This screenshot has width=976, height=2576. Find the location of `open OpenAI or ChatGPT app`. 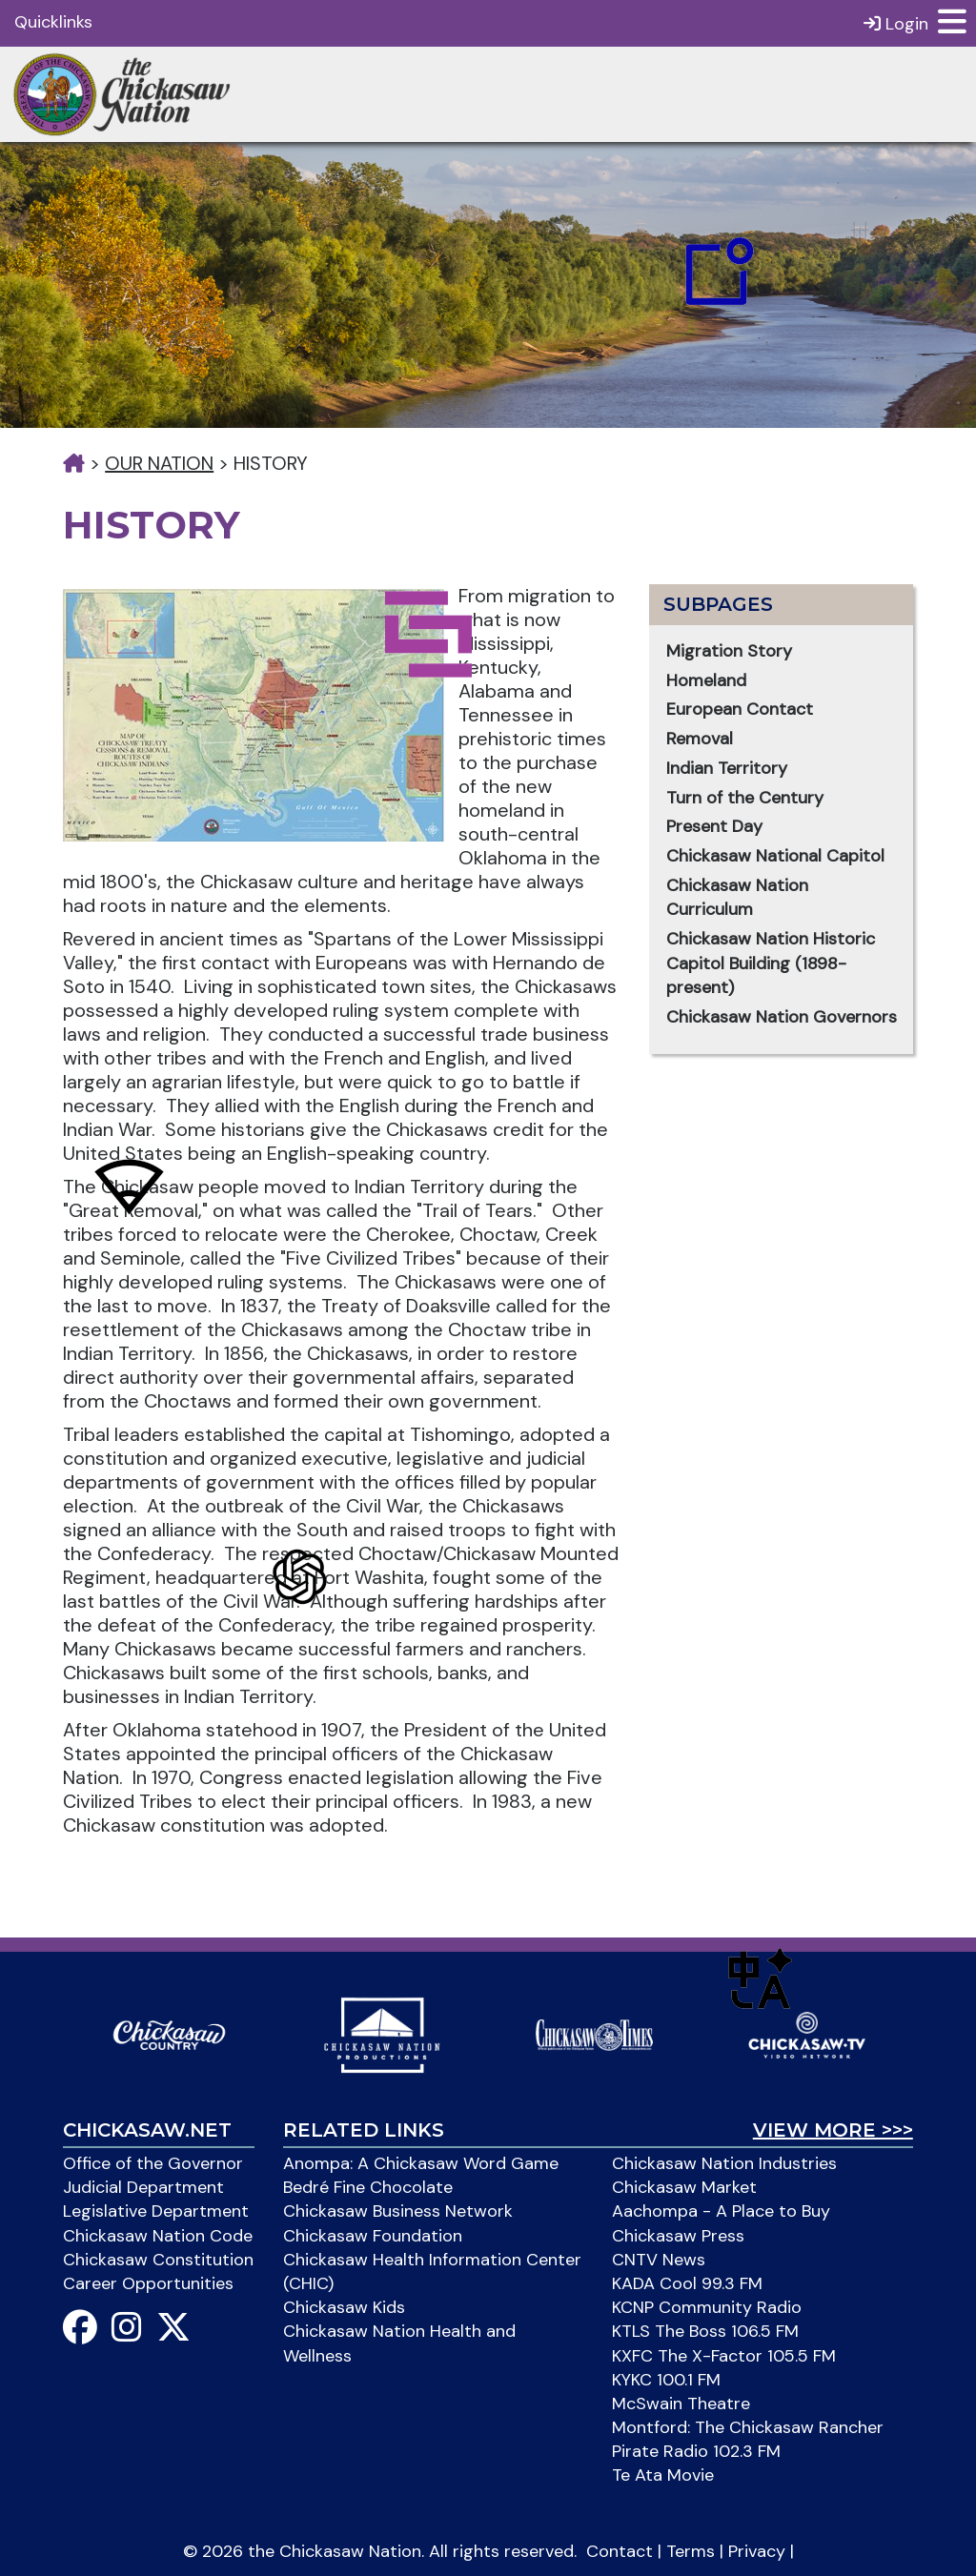

open OpenAI or ChatGPT app is located at coordinates (299, 1576).